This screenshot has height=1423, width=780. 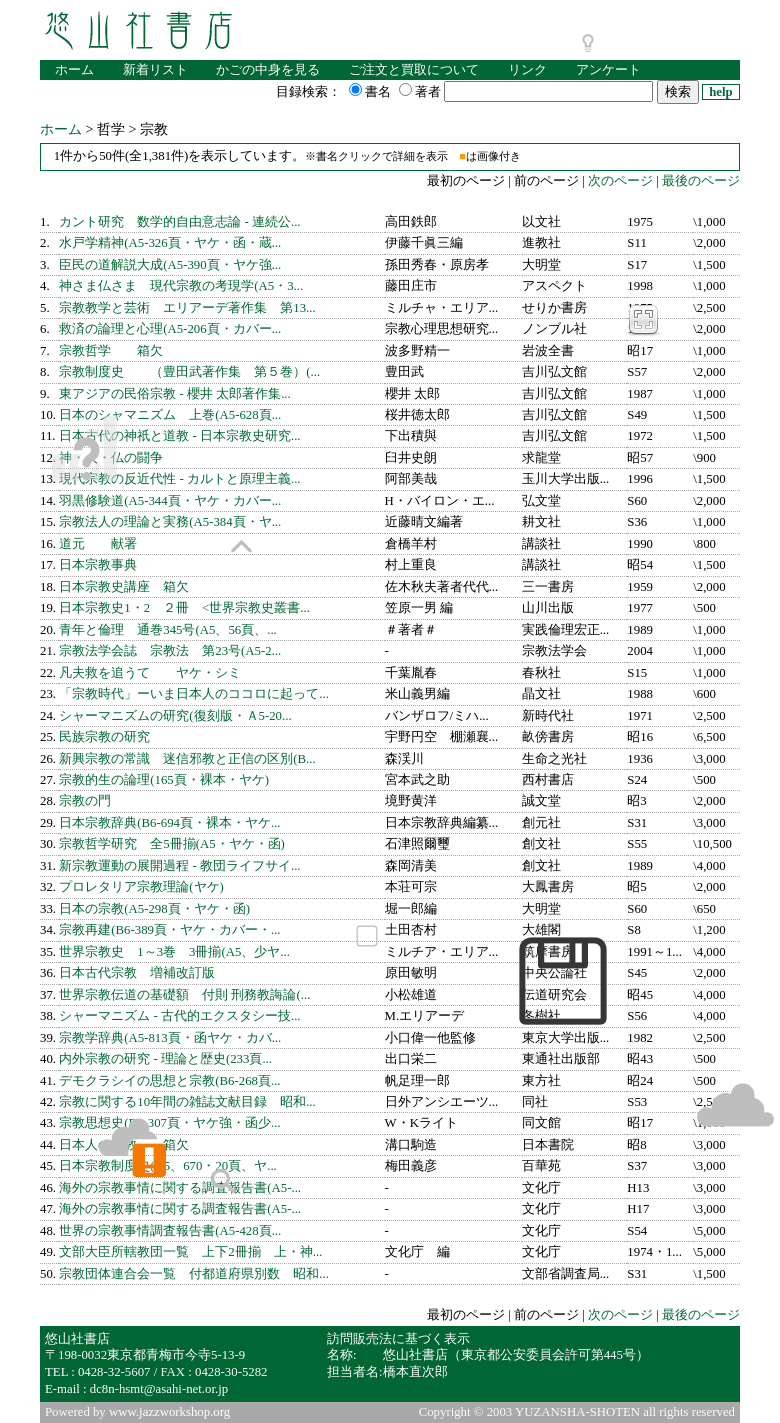 What do you see at coordinates (367, 936) in the screenshot?
I see `unchecked checkbox state` at bounding box center [367, 936].